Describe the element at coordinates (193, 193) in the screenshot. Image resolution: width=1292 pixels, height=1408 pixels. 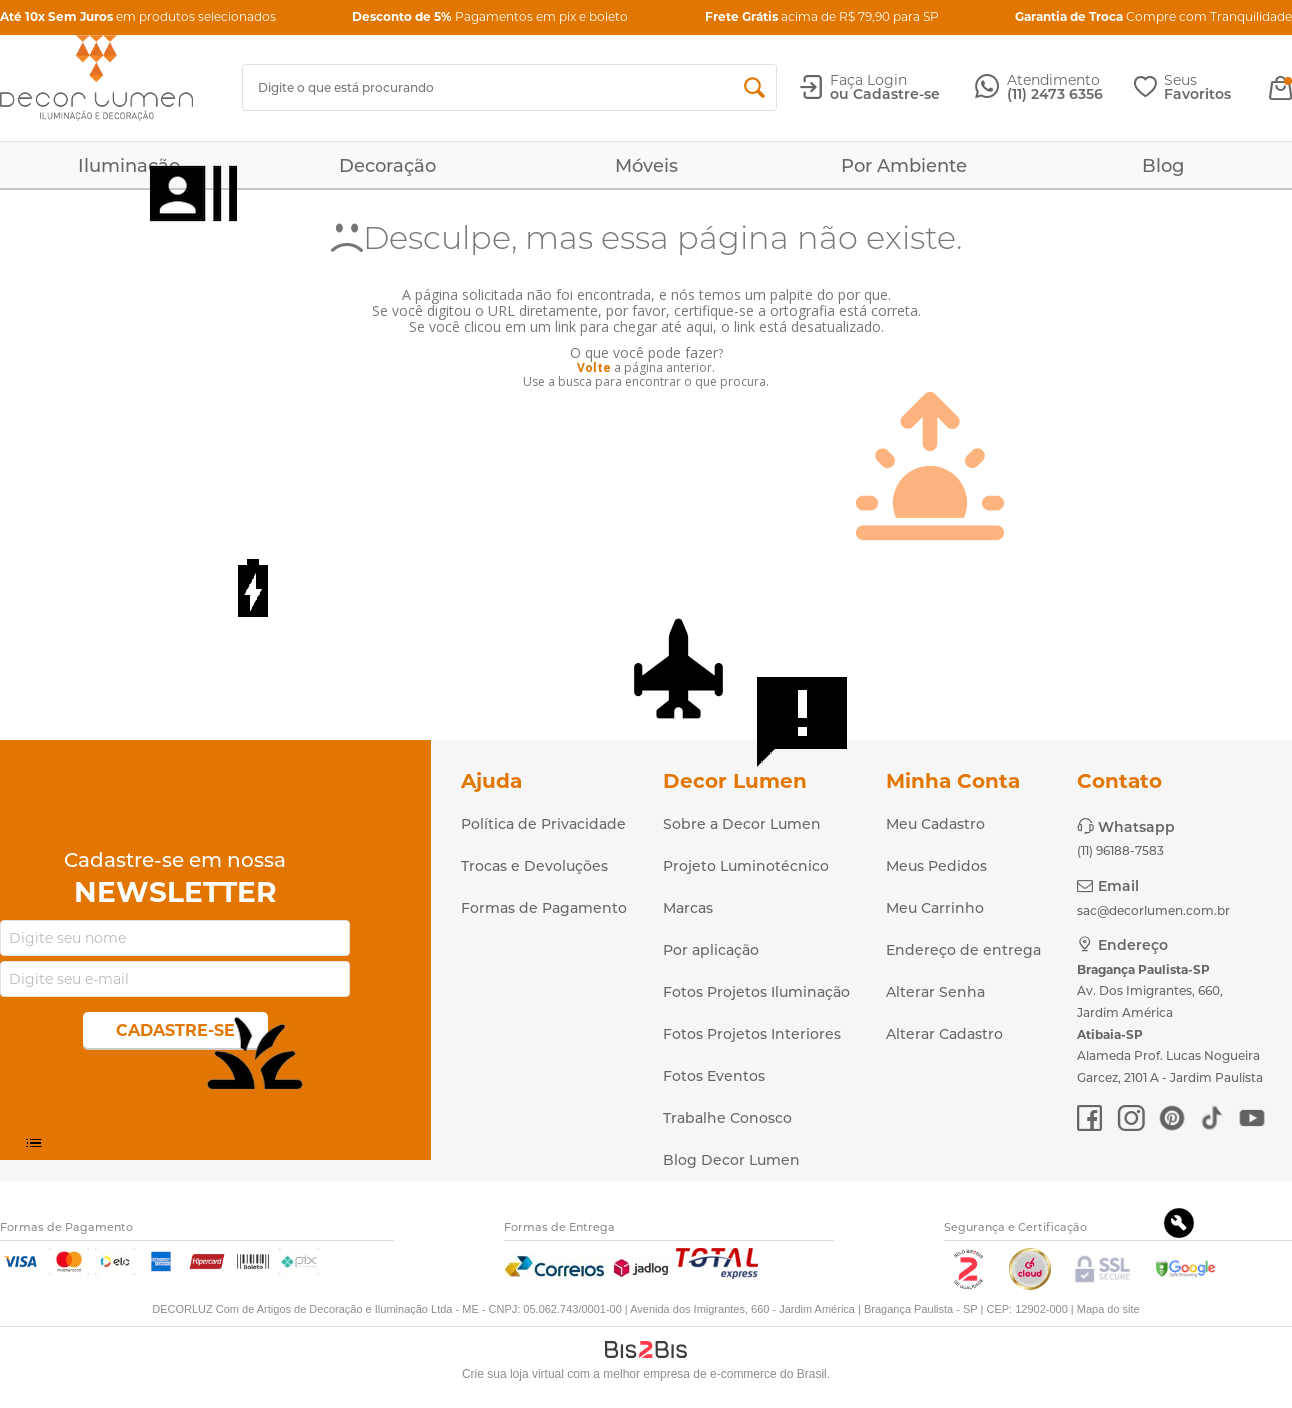
I see `view recently contacted people` at that location.